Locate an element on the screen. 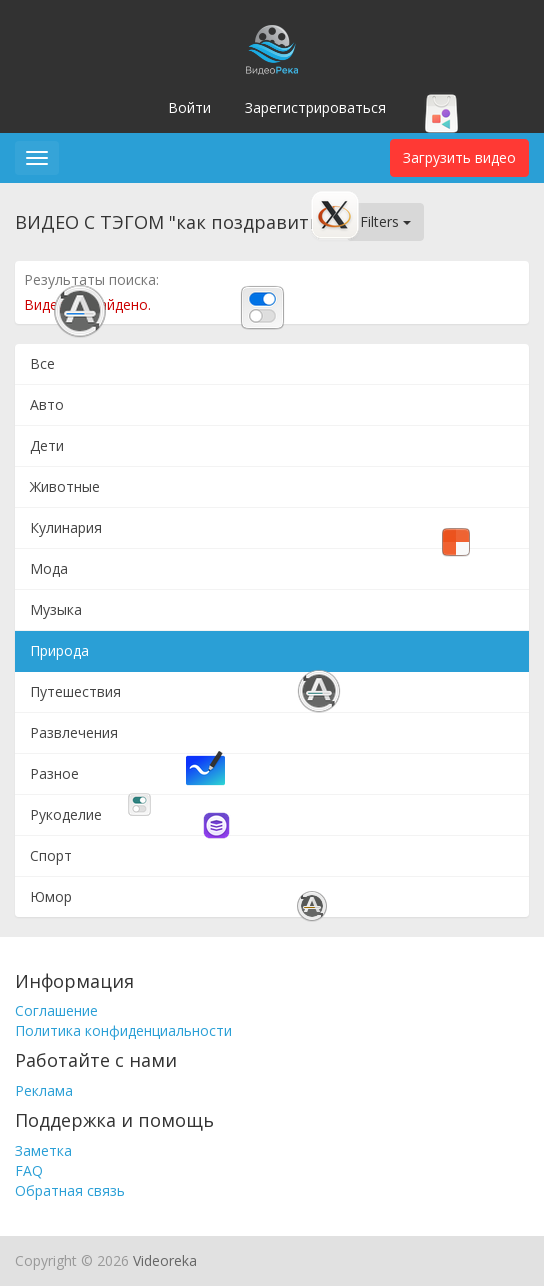 The height and width of the screenshot is (1286, 544). launch xorg display server application is located at coordinates (335, 215).